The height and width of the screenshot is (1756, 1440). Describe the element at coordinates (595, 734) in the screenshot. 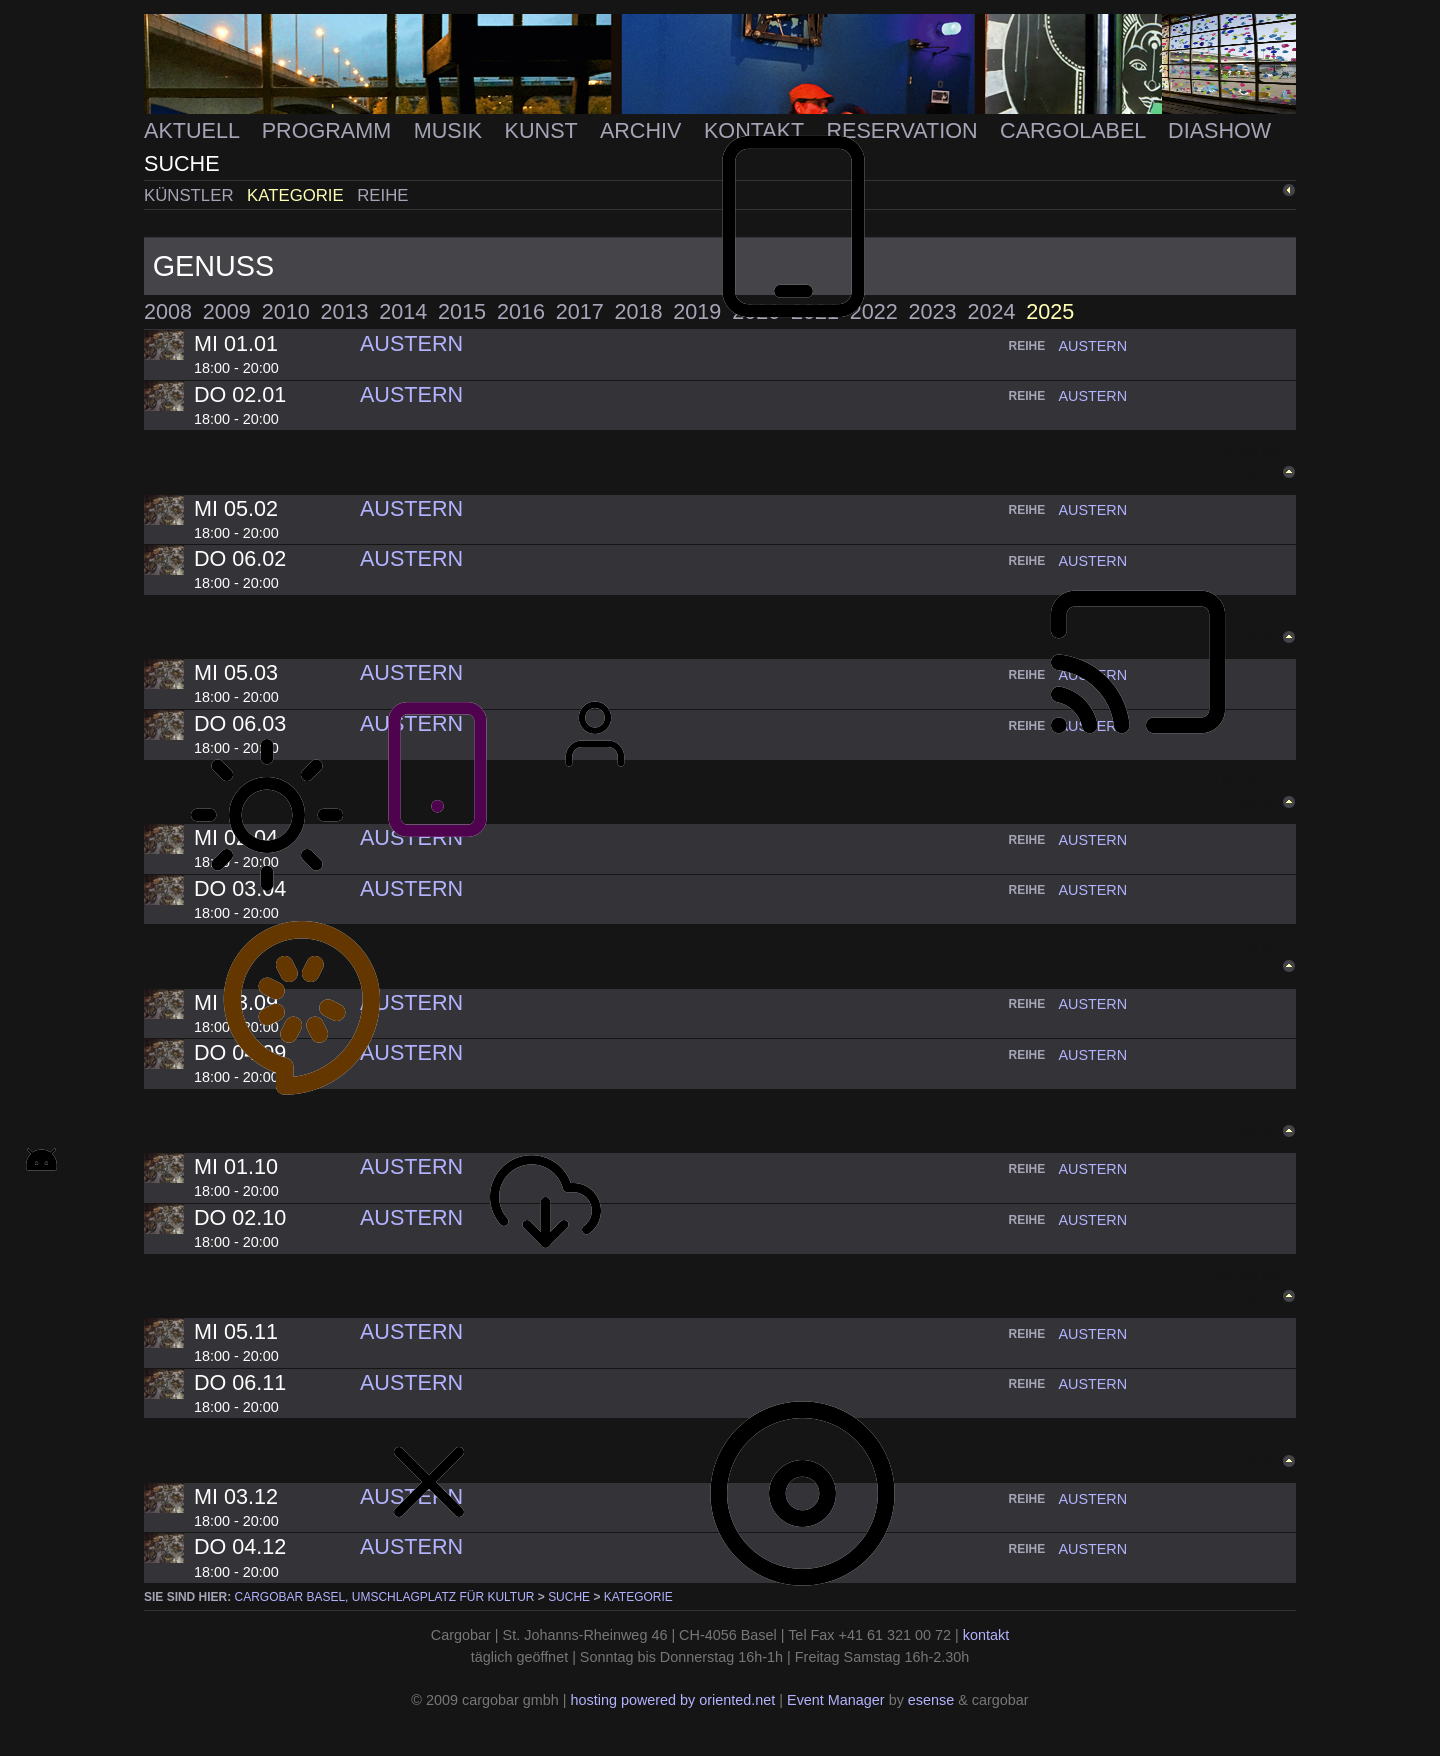

I see `view your profile` at that location.